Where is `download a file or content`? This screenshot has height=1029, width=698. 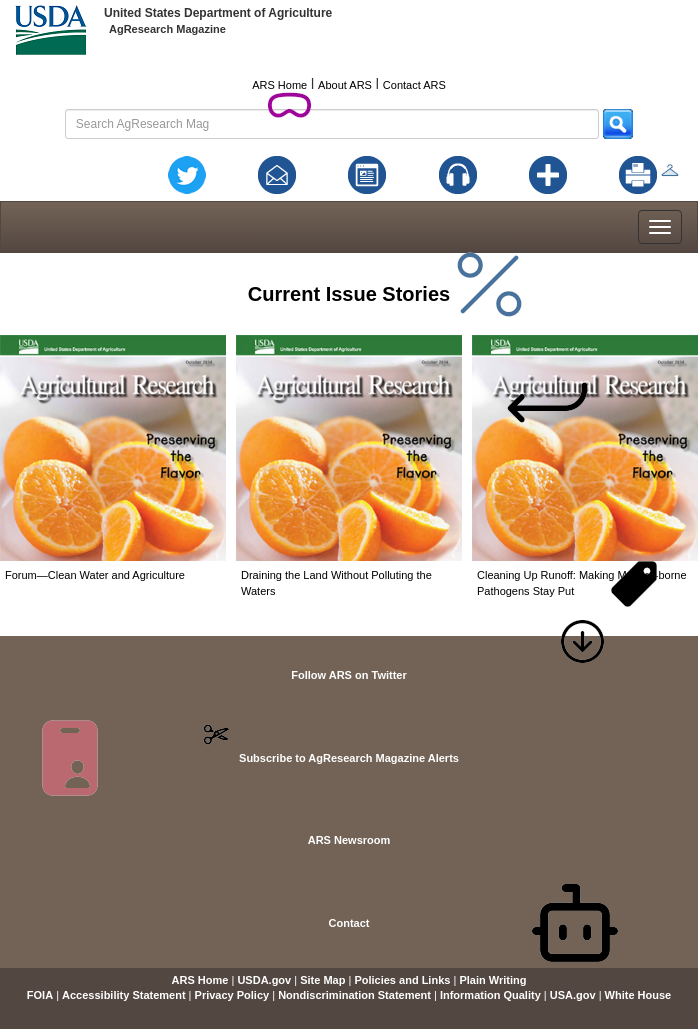 download a file or content is located at coordinates (582, 641).